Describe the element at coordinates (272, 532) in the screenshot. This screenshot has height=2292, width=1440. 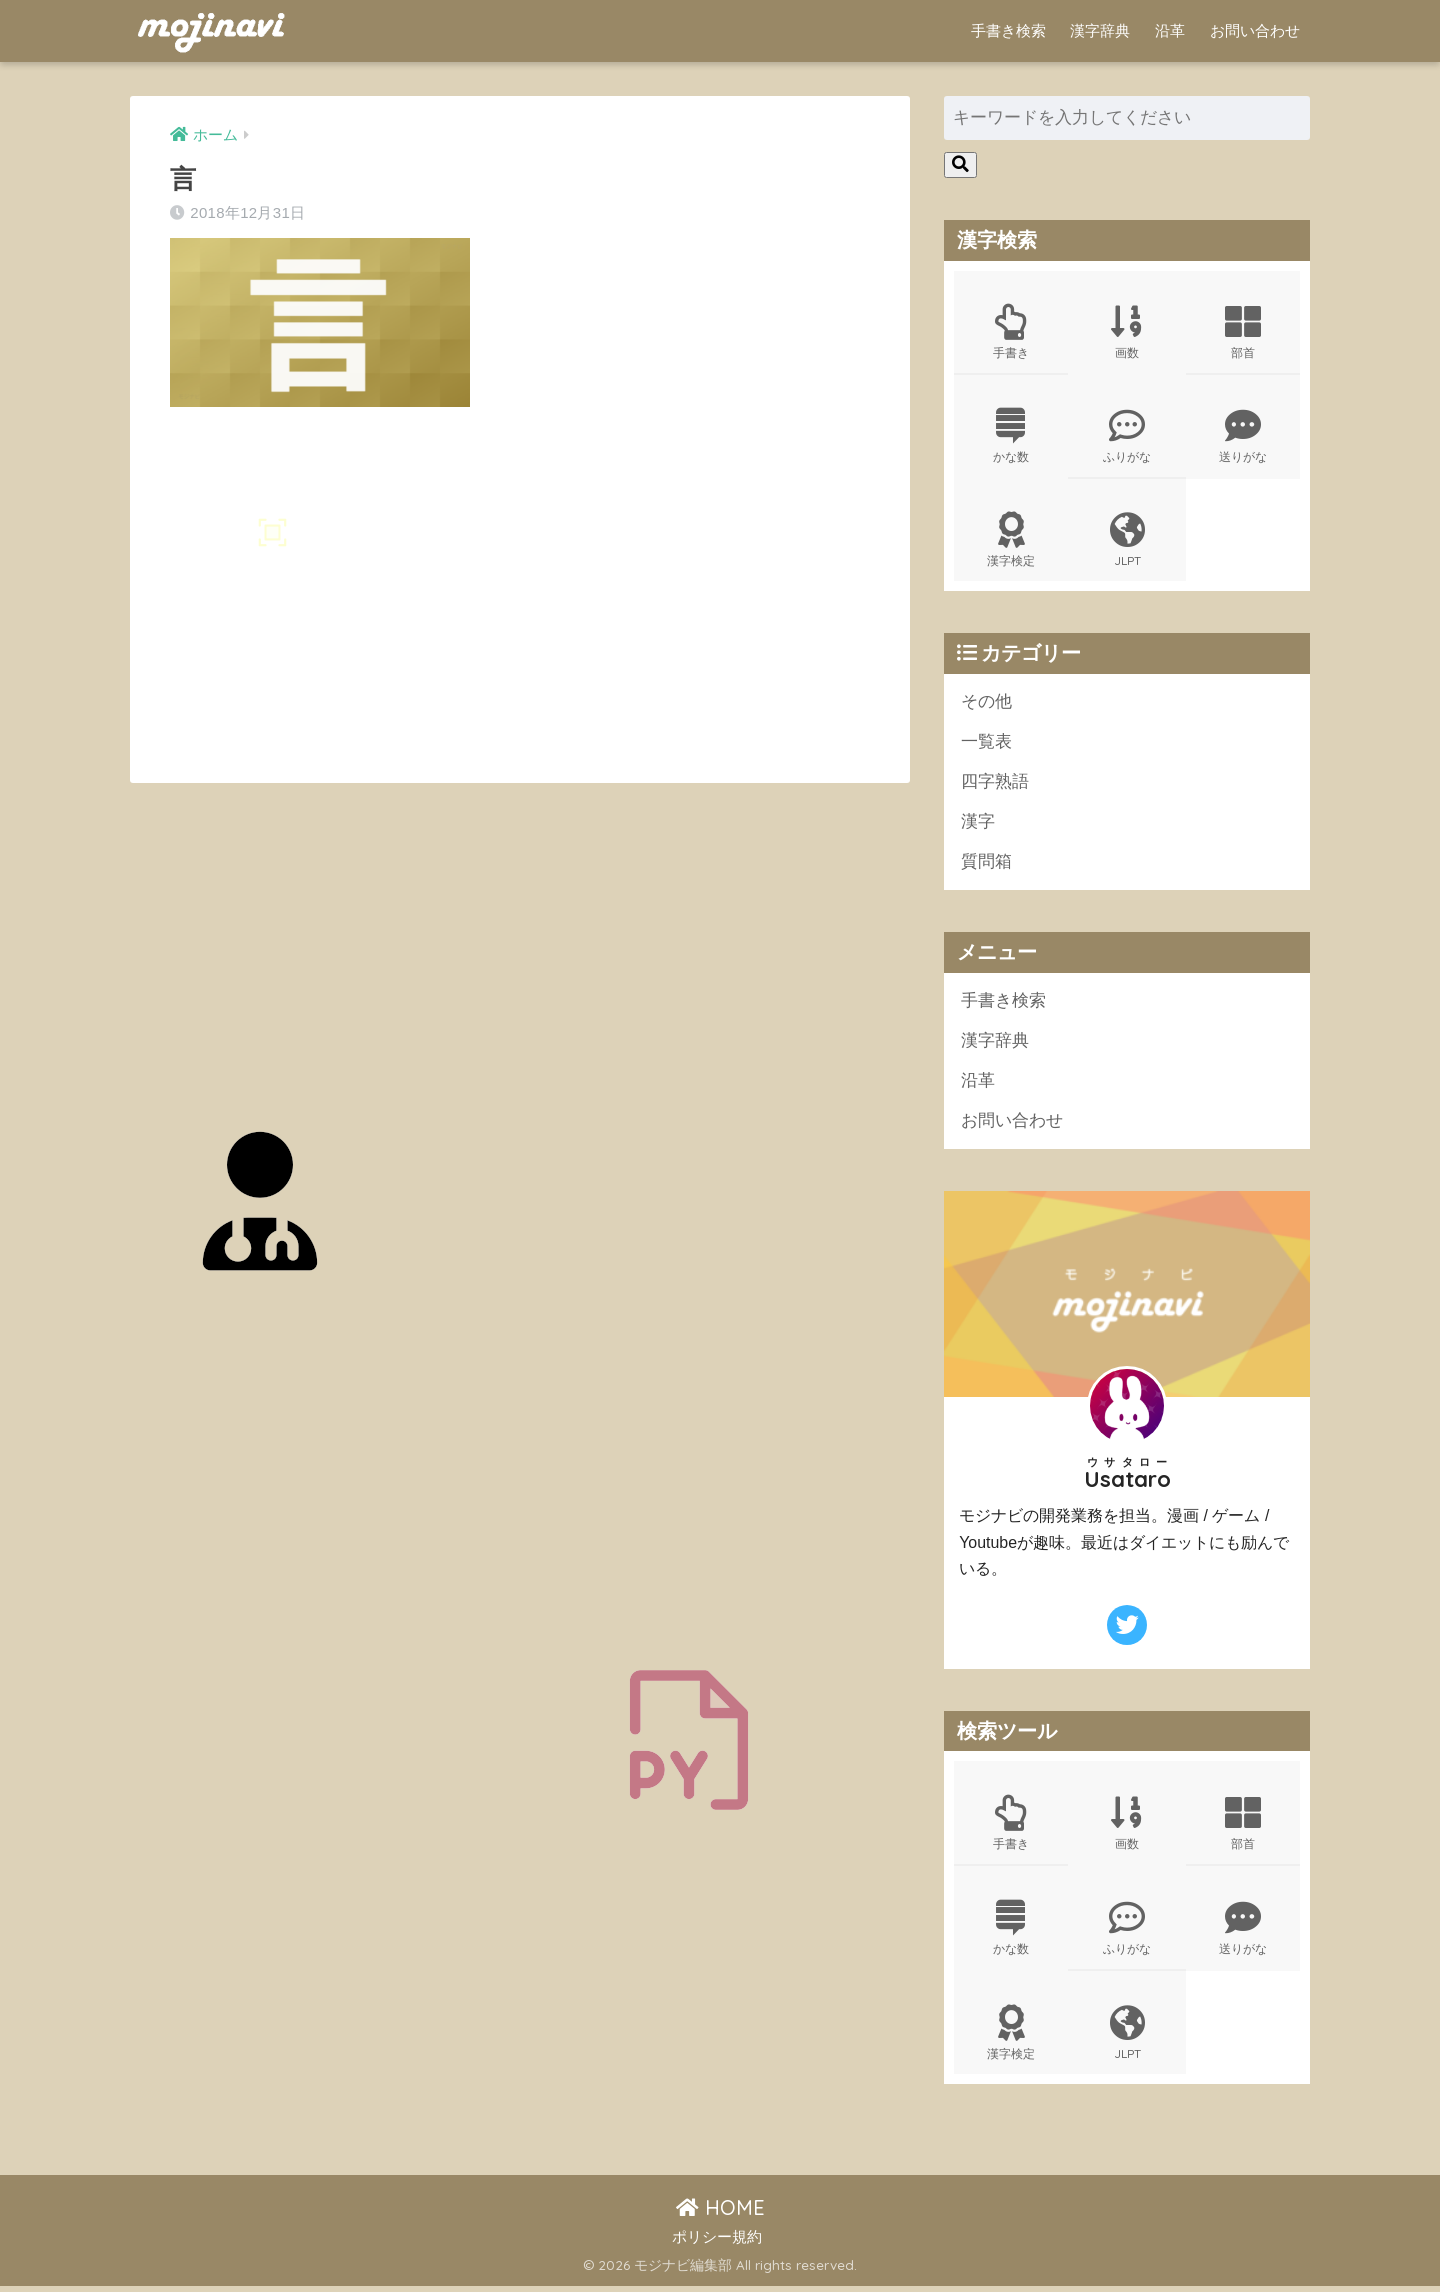
I see `scan a document or QR code` at that location.